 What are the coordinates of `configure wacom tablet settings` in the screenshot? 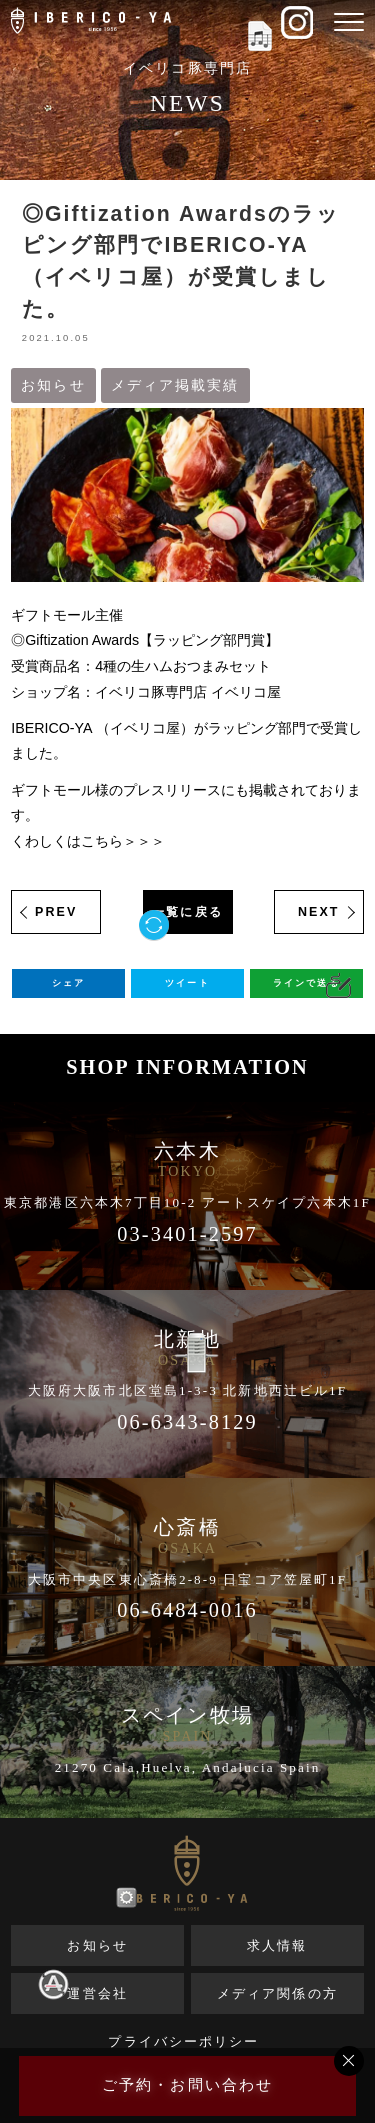 It's located at (338, 985).